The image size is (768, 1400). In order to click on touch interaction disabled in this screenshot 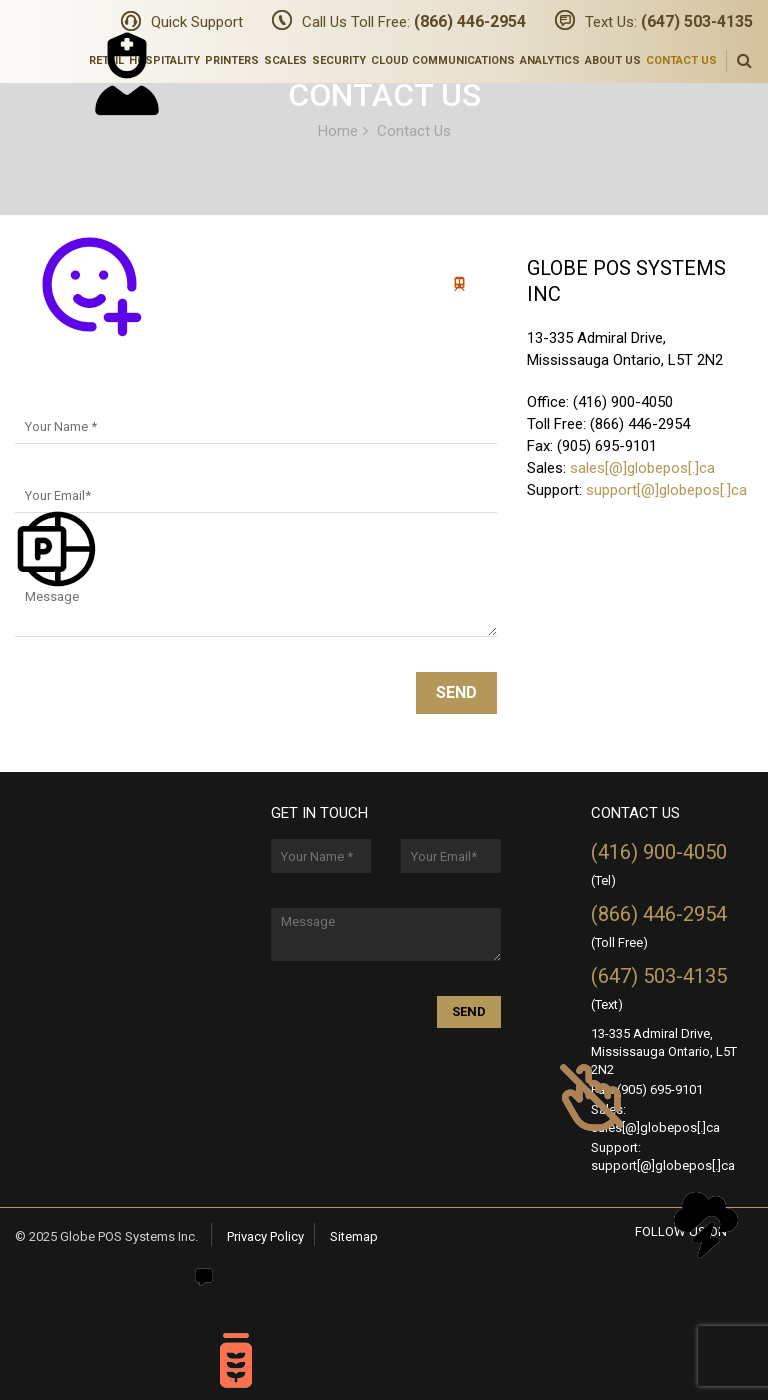, I will do `click(592, 1096)`.